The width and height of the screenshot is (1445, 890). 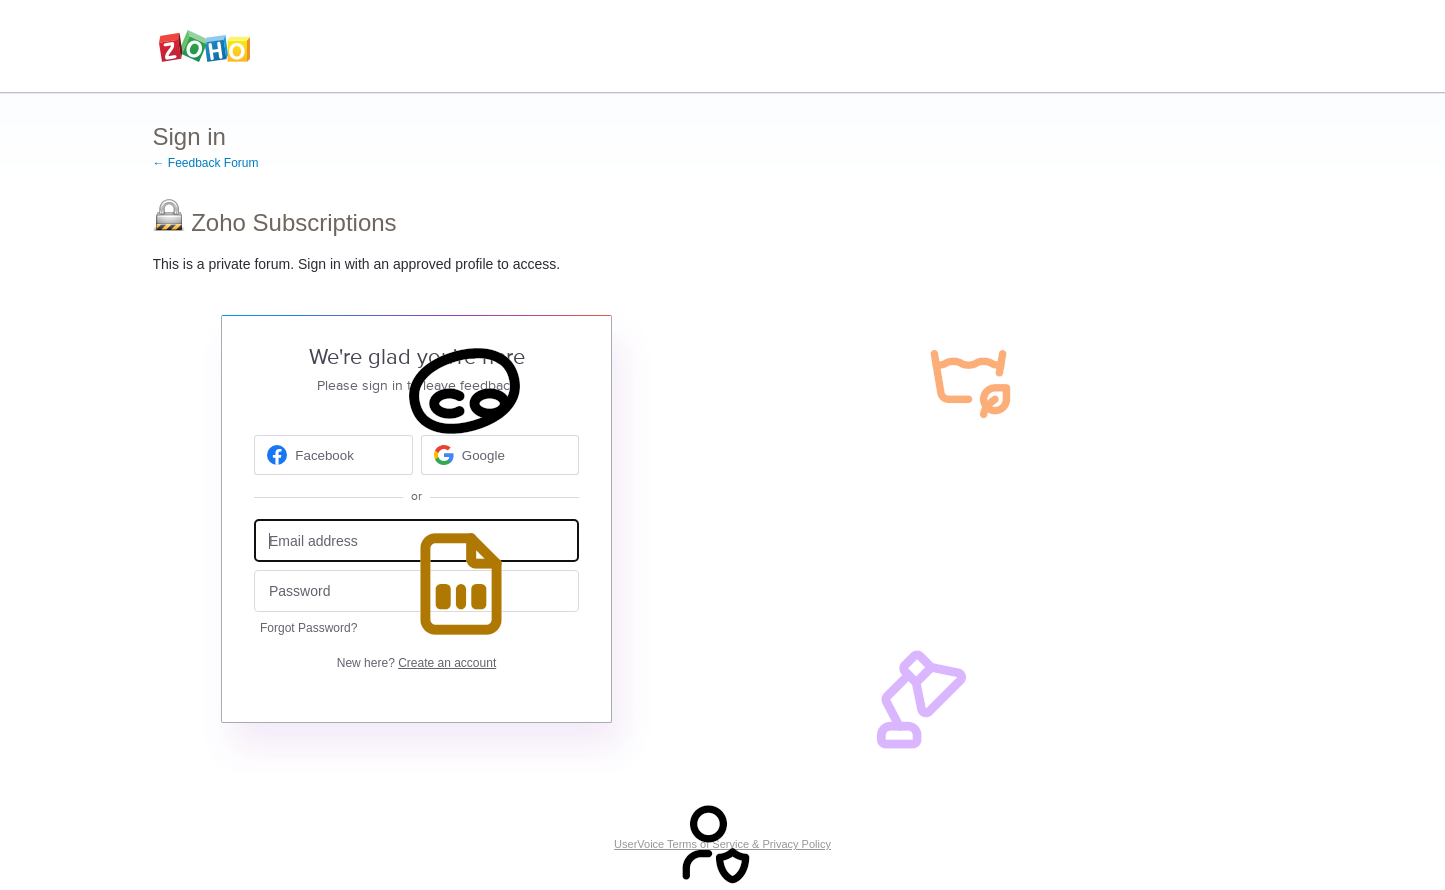 I want to click on view or manage account security settings, so click(x=708, y=842).